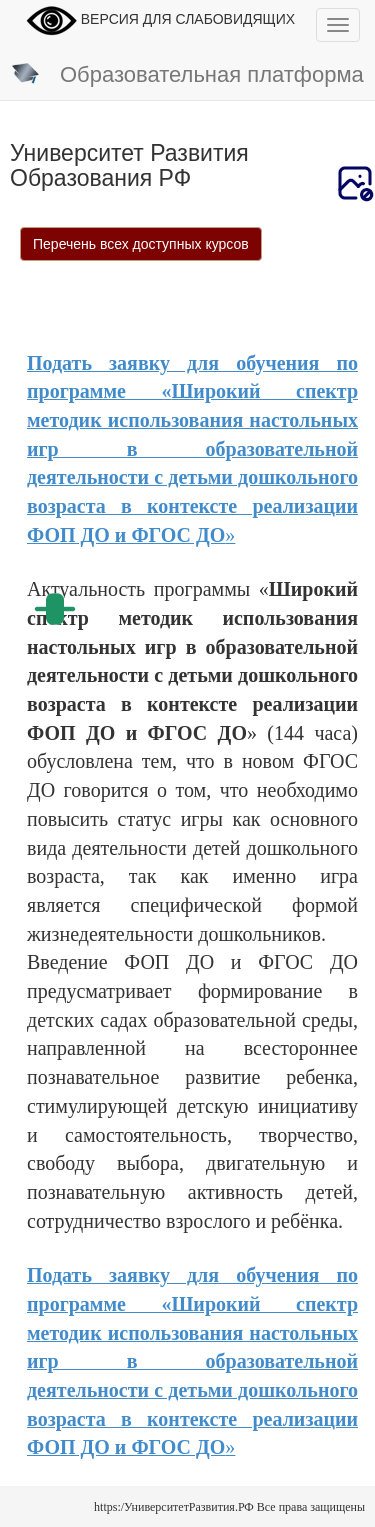 The width and height of the screenshot is (375, 1527). I want to click on cancel image upload, so click(355, 183).